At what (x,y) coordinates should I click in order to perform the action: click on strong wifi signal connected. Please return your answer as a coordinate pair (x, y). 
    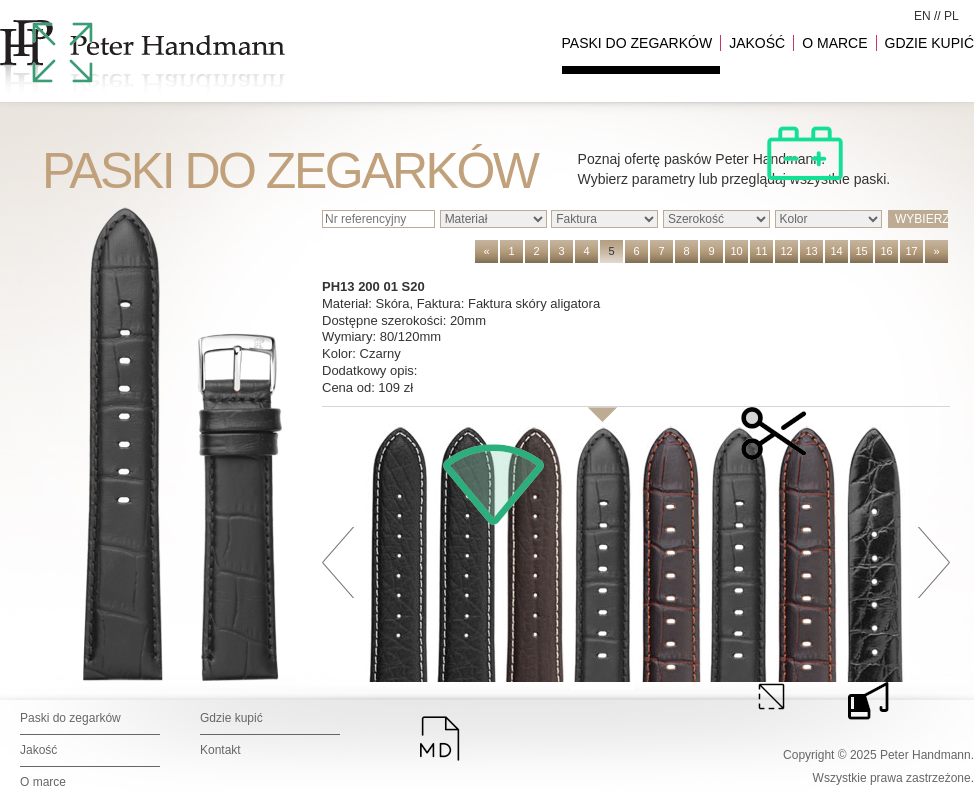
    Looking at the image, I should click on (493, 484).